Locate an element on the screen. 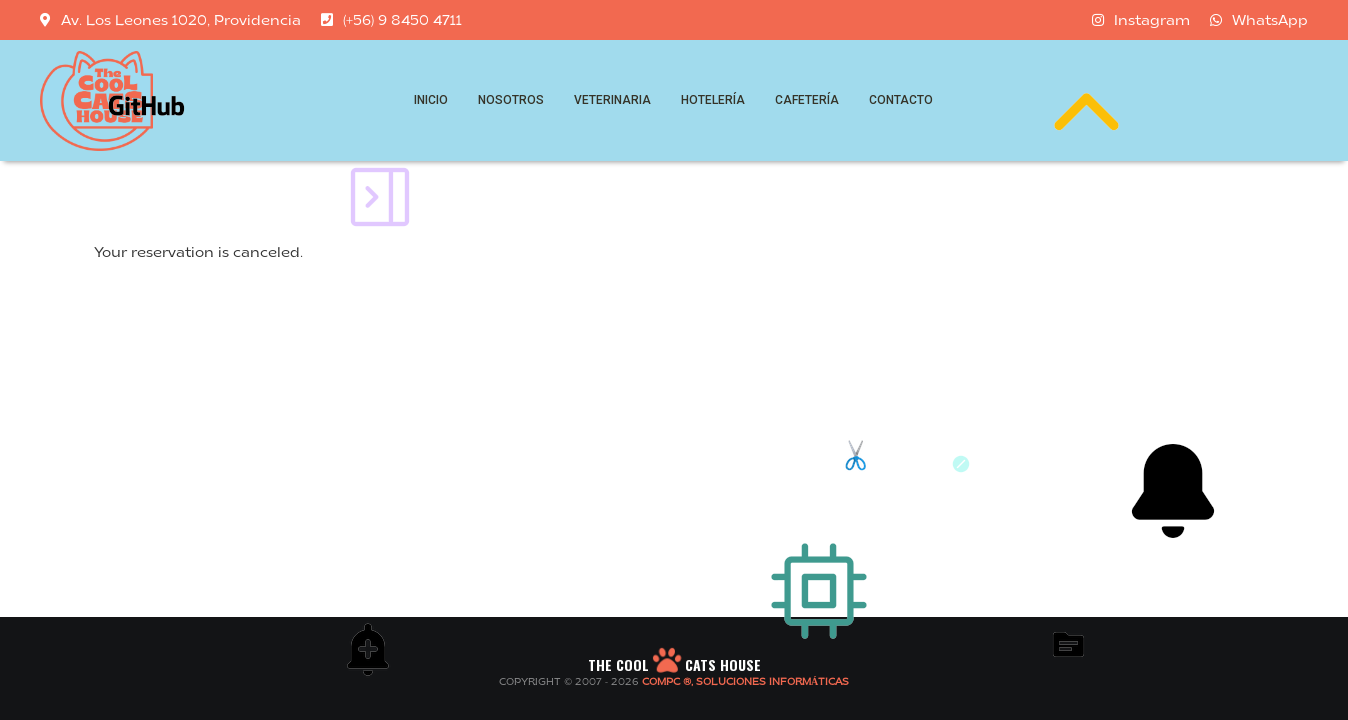 The image size is (1348, 720). add a new alert or notification is located at coordinates (368, 649).